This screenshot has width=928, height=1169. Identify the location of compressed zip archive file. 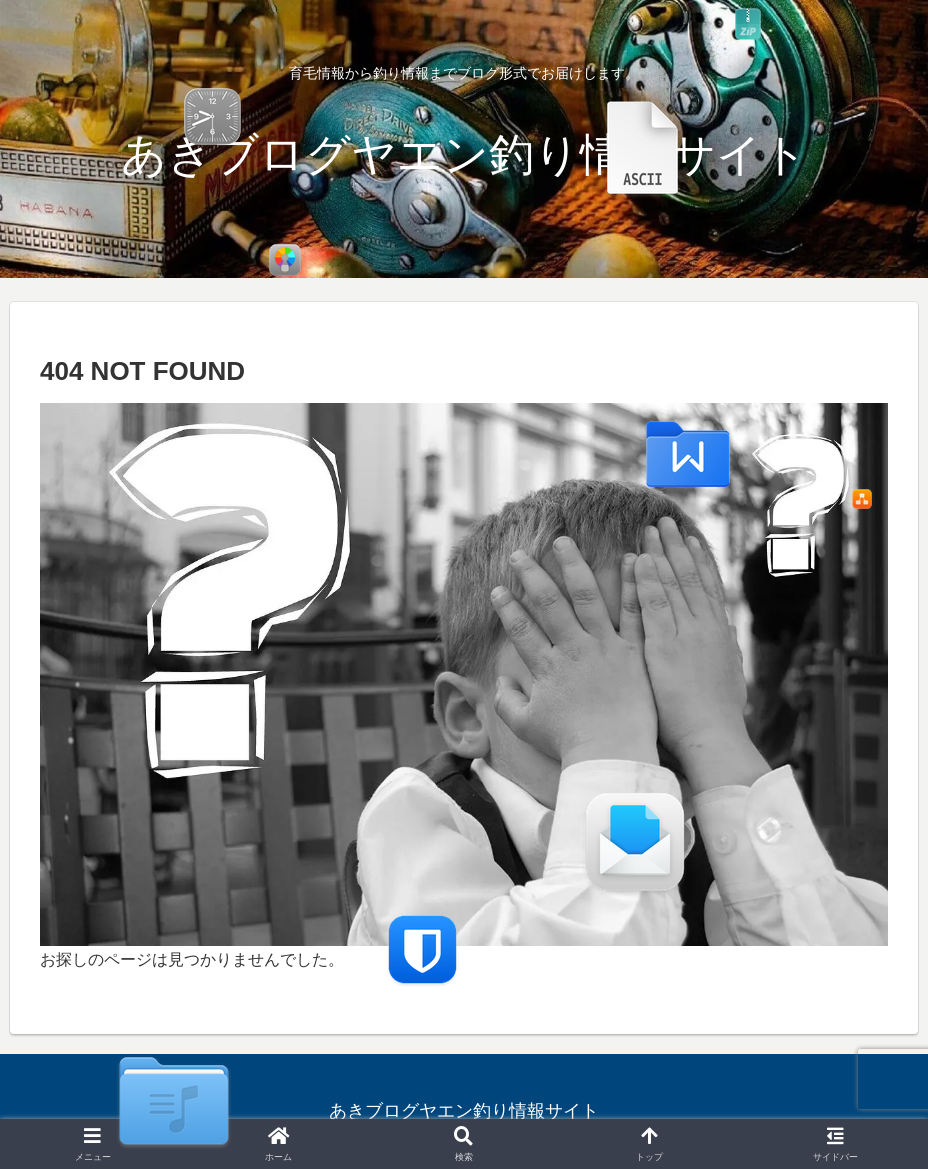
(748, 24).